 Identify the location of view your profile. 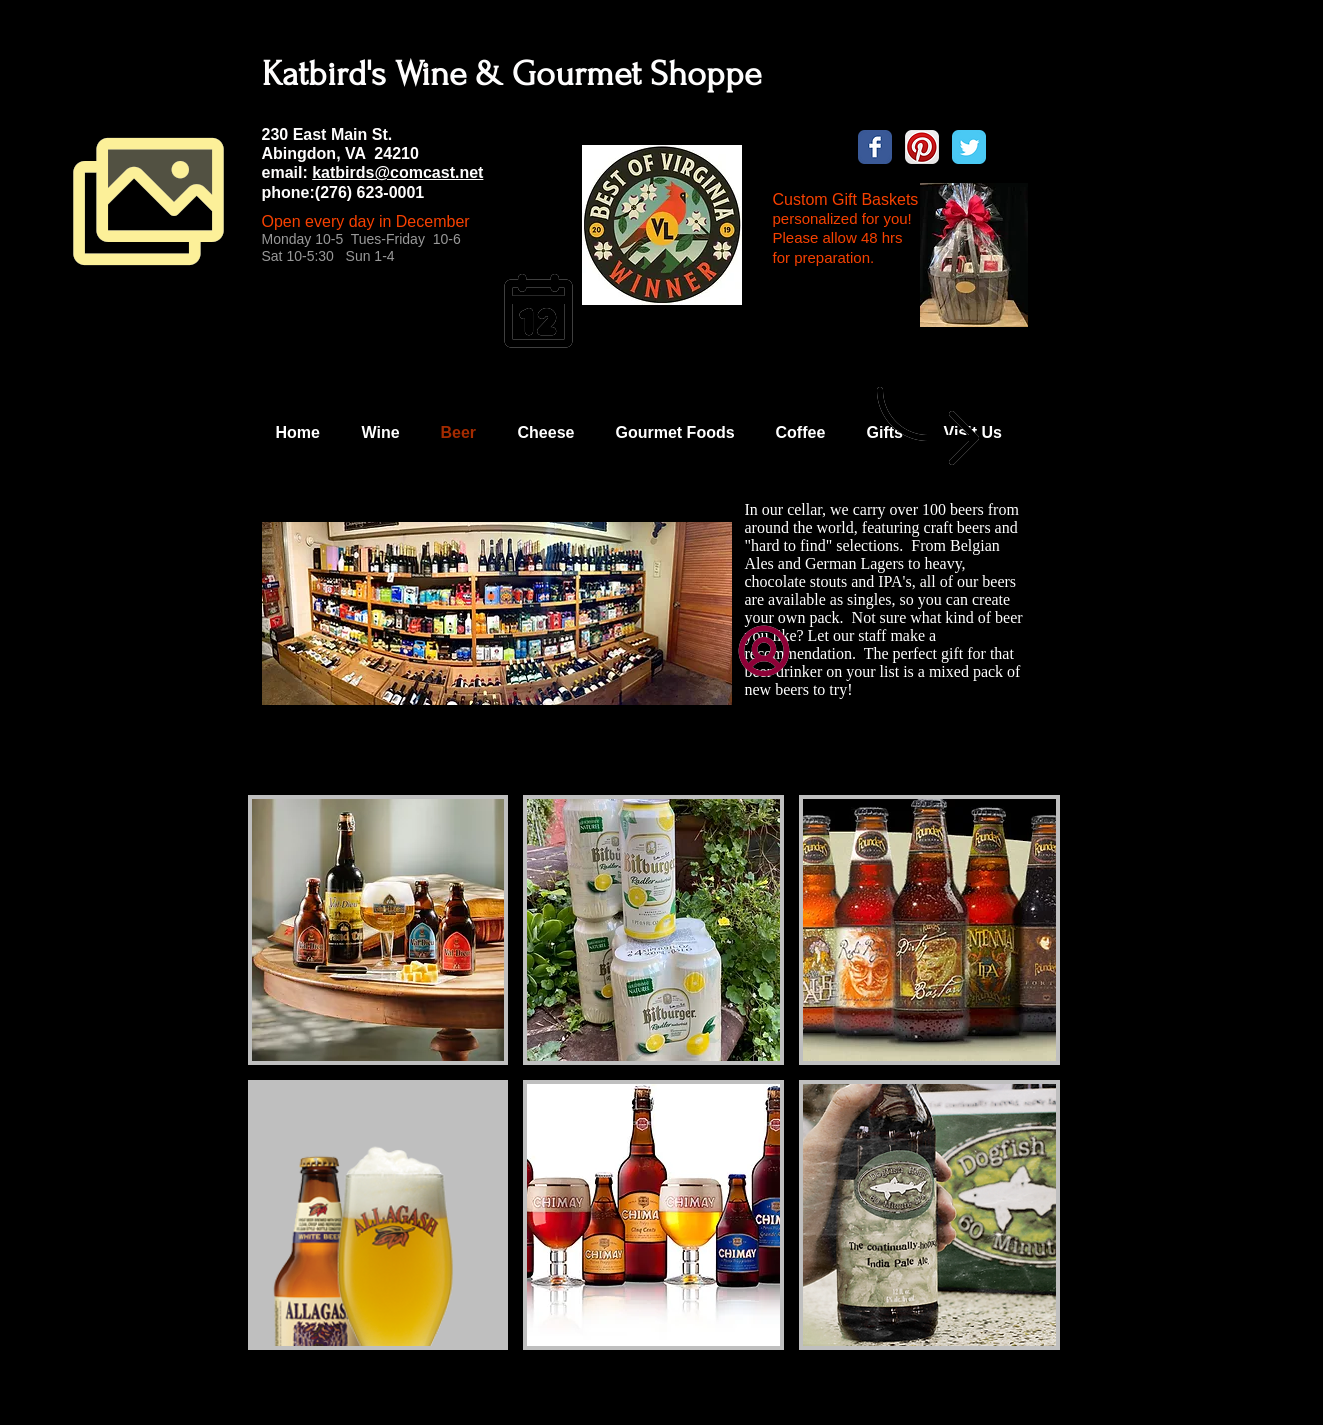
(764, 651).